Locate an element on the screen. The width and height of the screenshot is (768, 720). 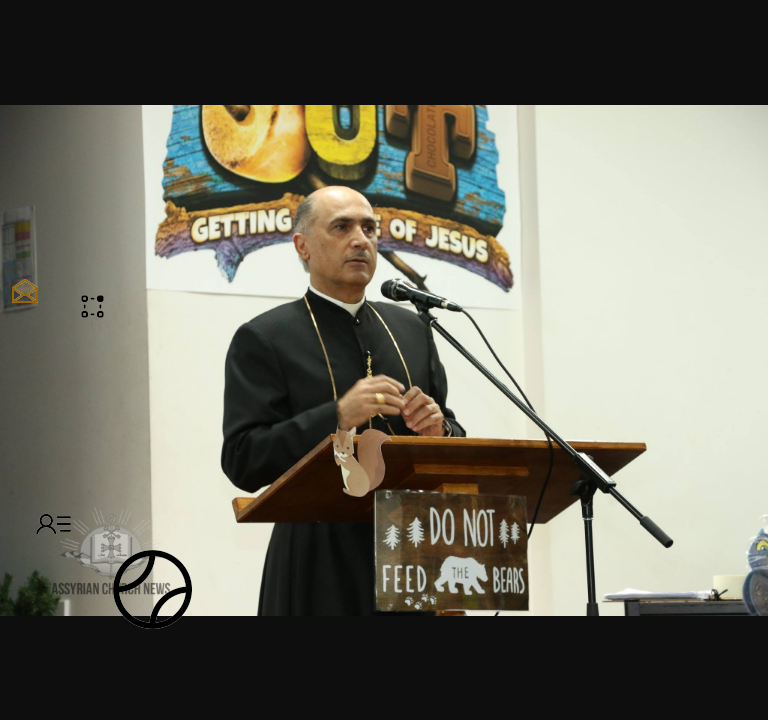
view an opened or read email is located at coordinates (25, 292).